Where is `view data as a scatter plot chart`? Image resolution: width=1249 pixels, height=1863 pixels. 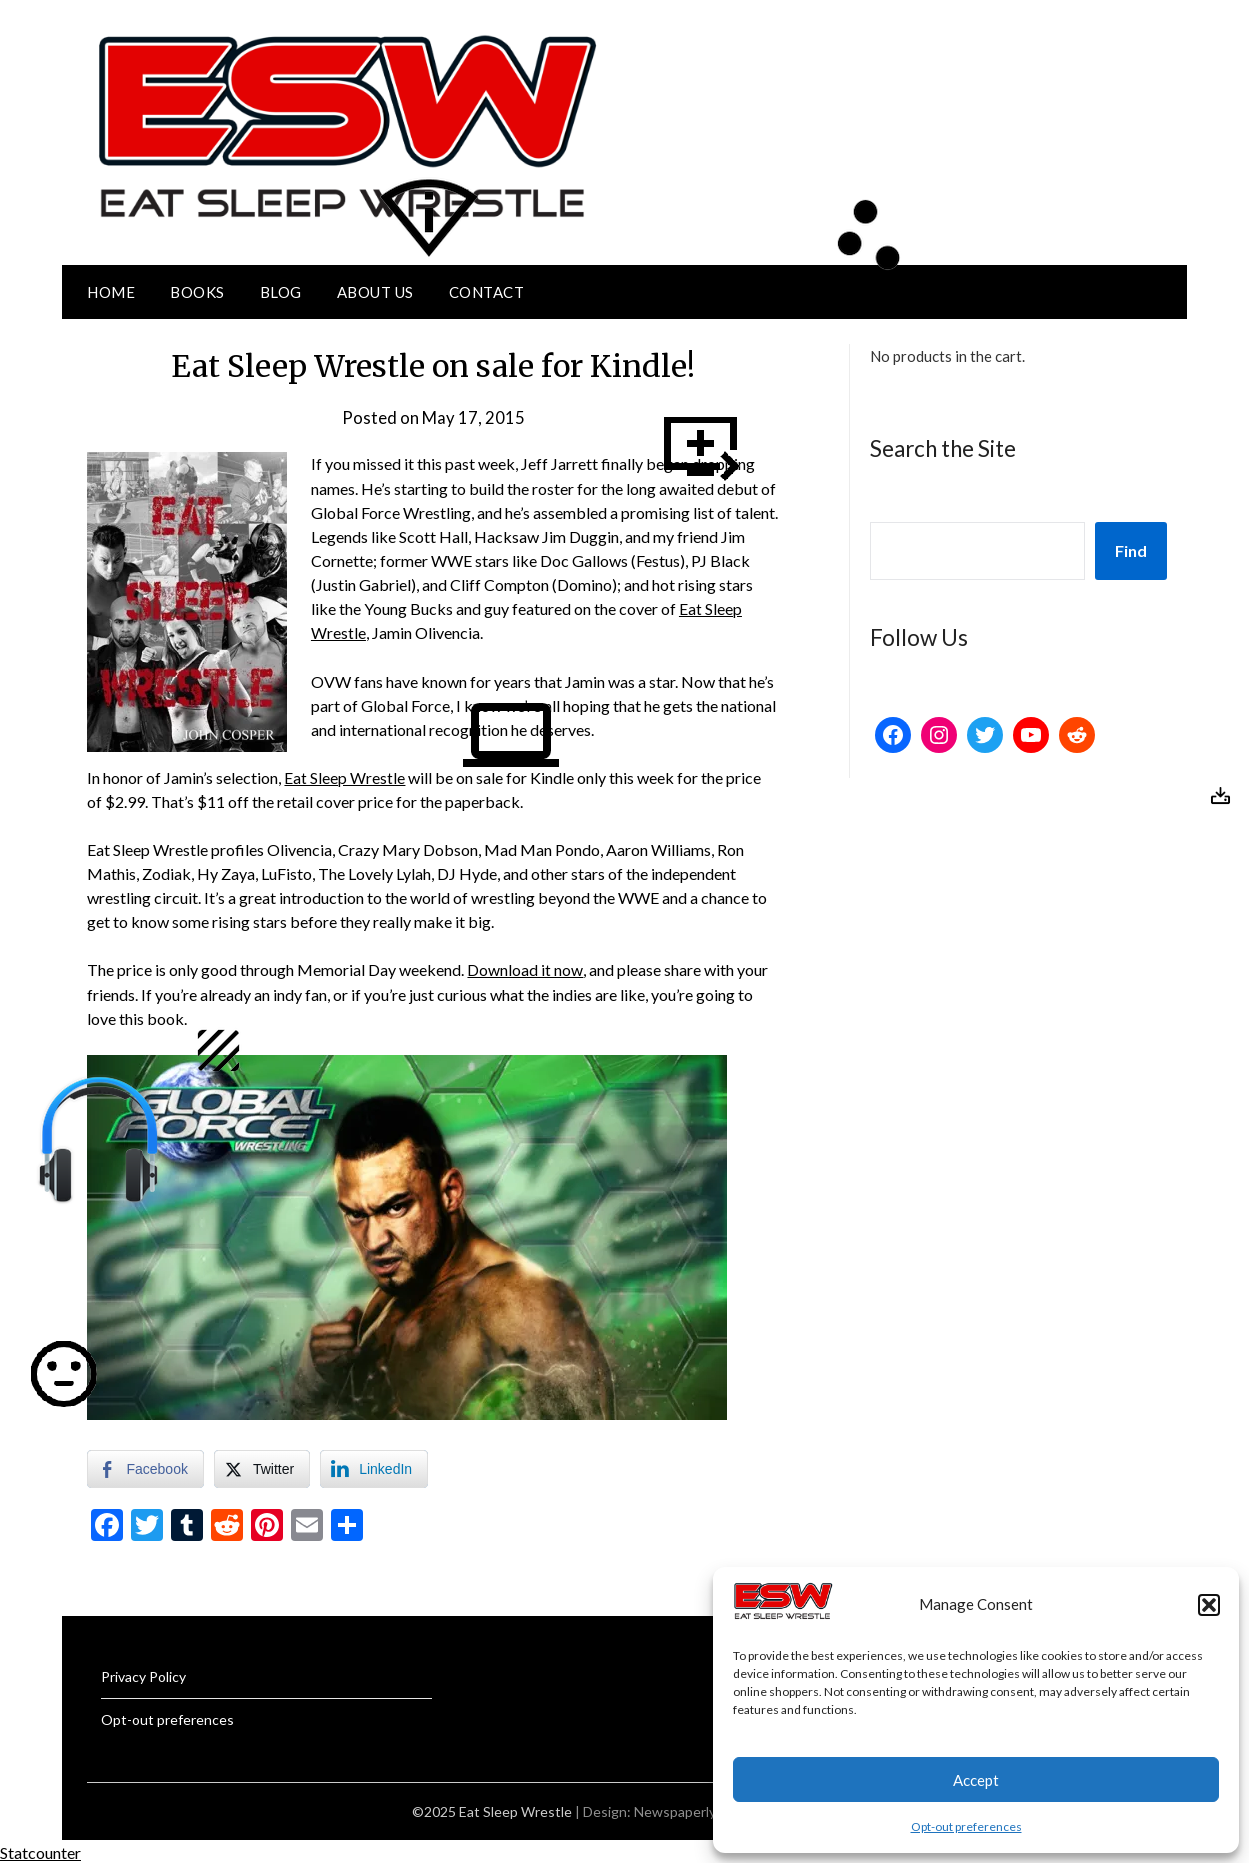 view data as a scatter plot chart is located at coordinates (869, 235).